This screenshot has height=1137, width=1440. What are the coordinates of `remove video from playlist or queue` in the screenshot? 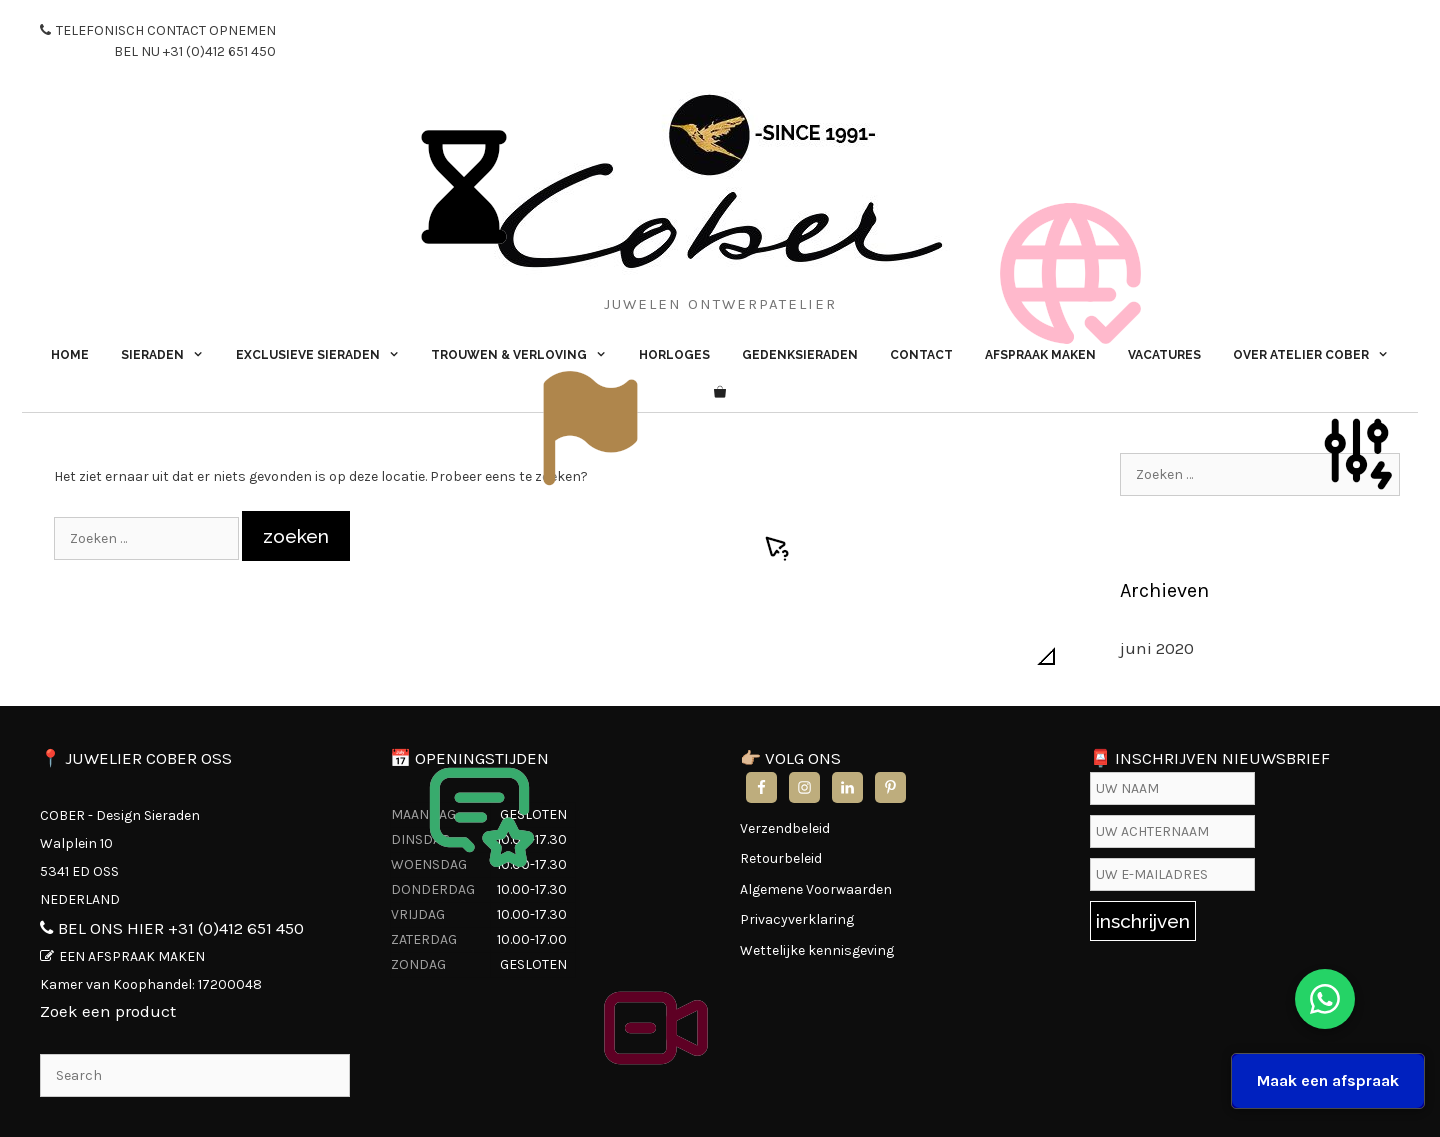 It's located at (656, 1028).